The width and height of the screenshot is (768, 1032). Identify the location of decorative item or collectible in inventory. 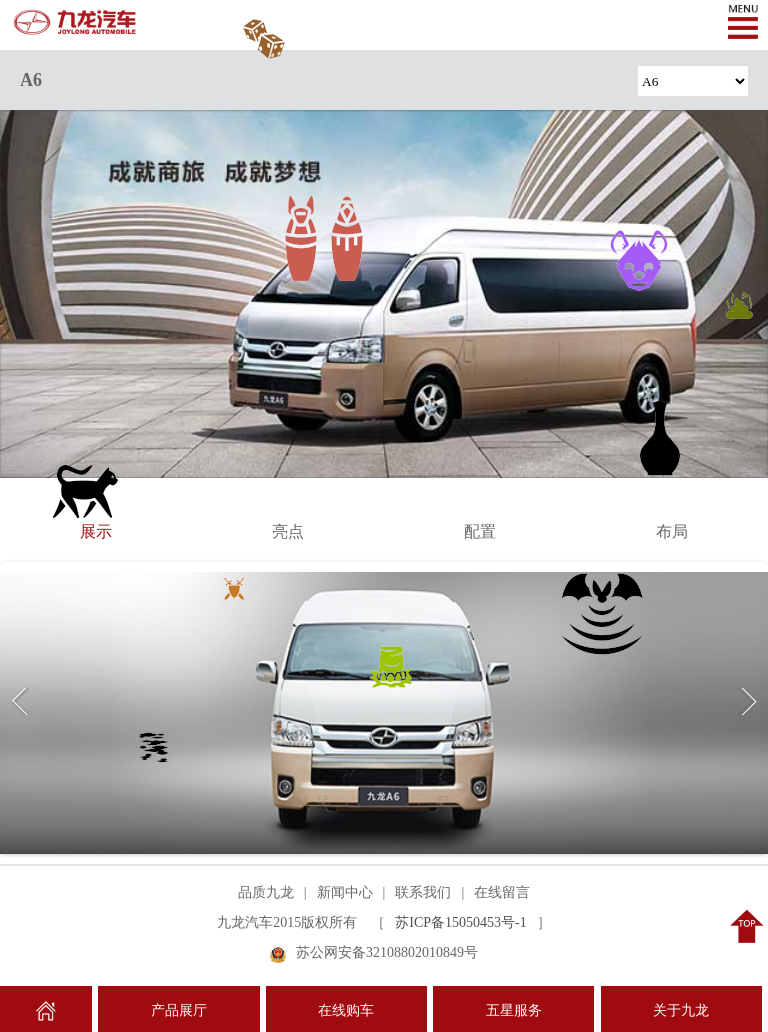
(660, 438).